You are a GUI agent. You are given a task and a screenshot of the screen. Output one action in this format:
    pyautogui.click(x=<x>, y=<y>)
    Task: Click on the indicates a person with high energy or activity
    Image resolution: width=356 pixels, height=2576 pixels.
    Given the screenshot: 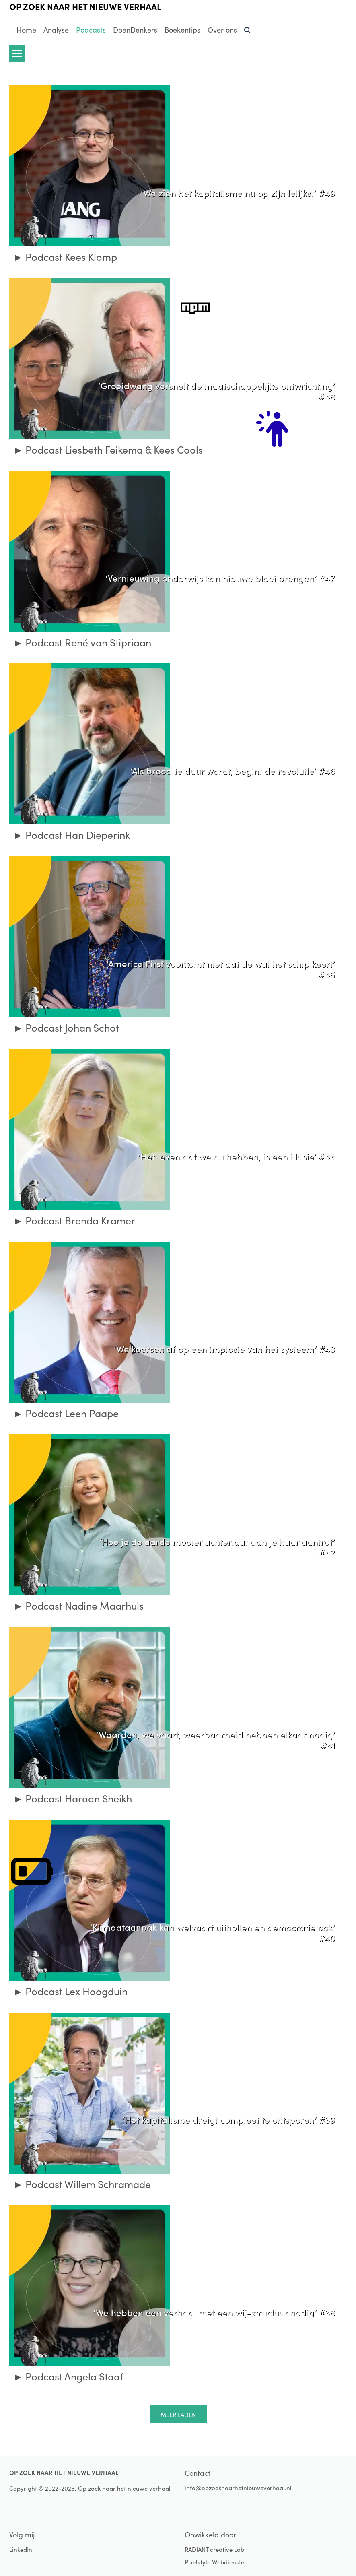 What is the action you would take?
    pyautogui.click(x=275, y=429)
    